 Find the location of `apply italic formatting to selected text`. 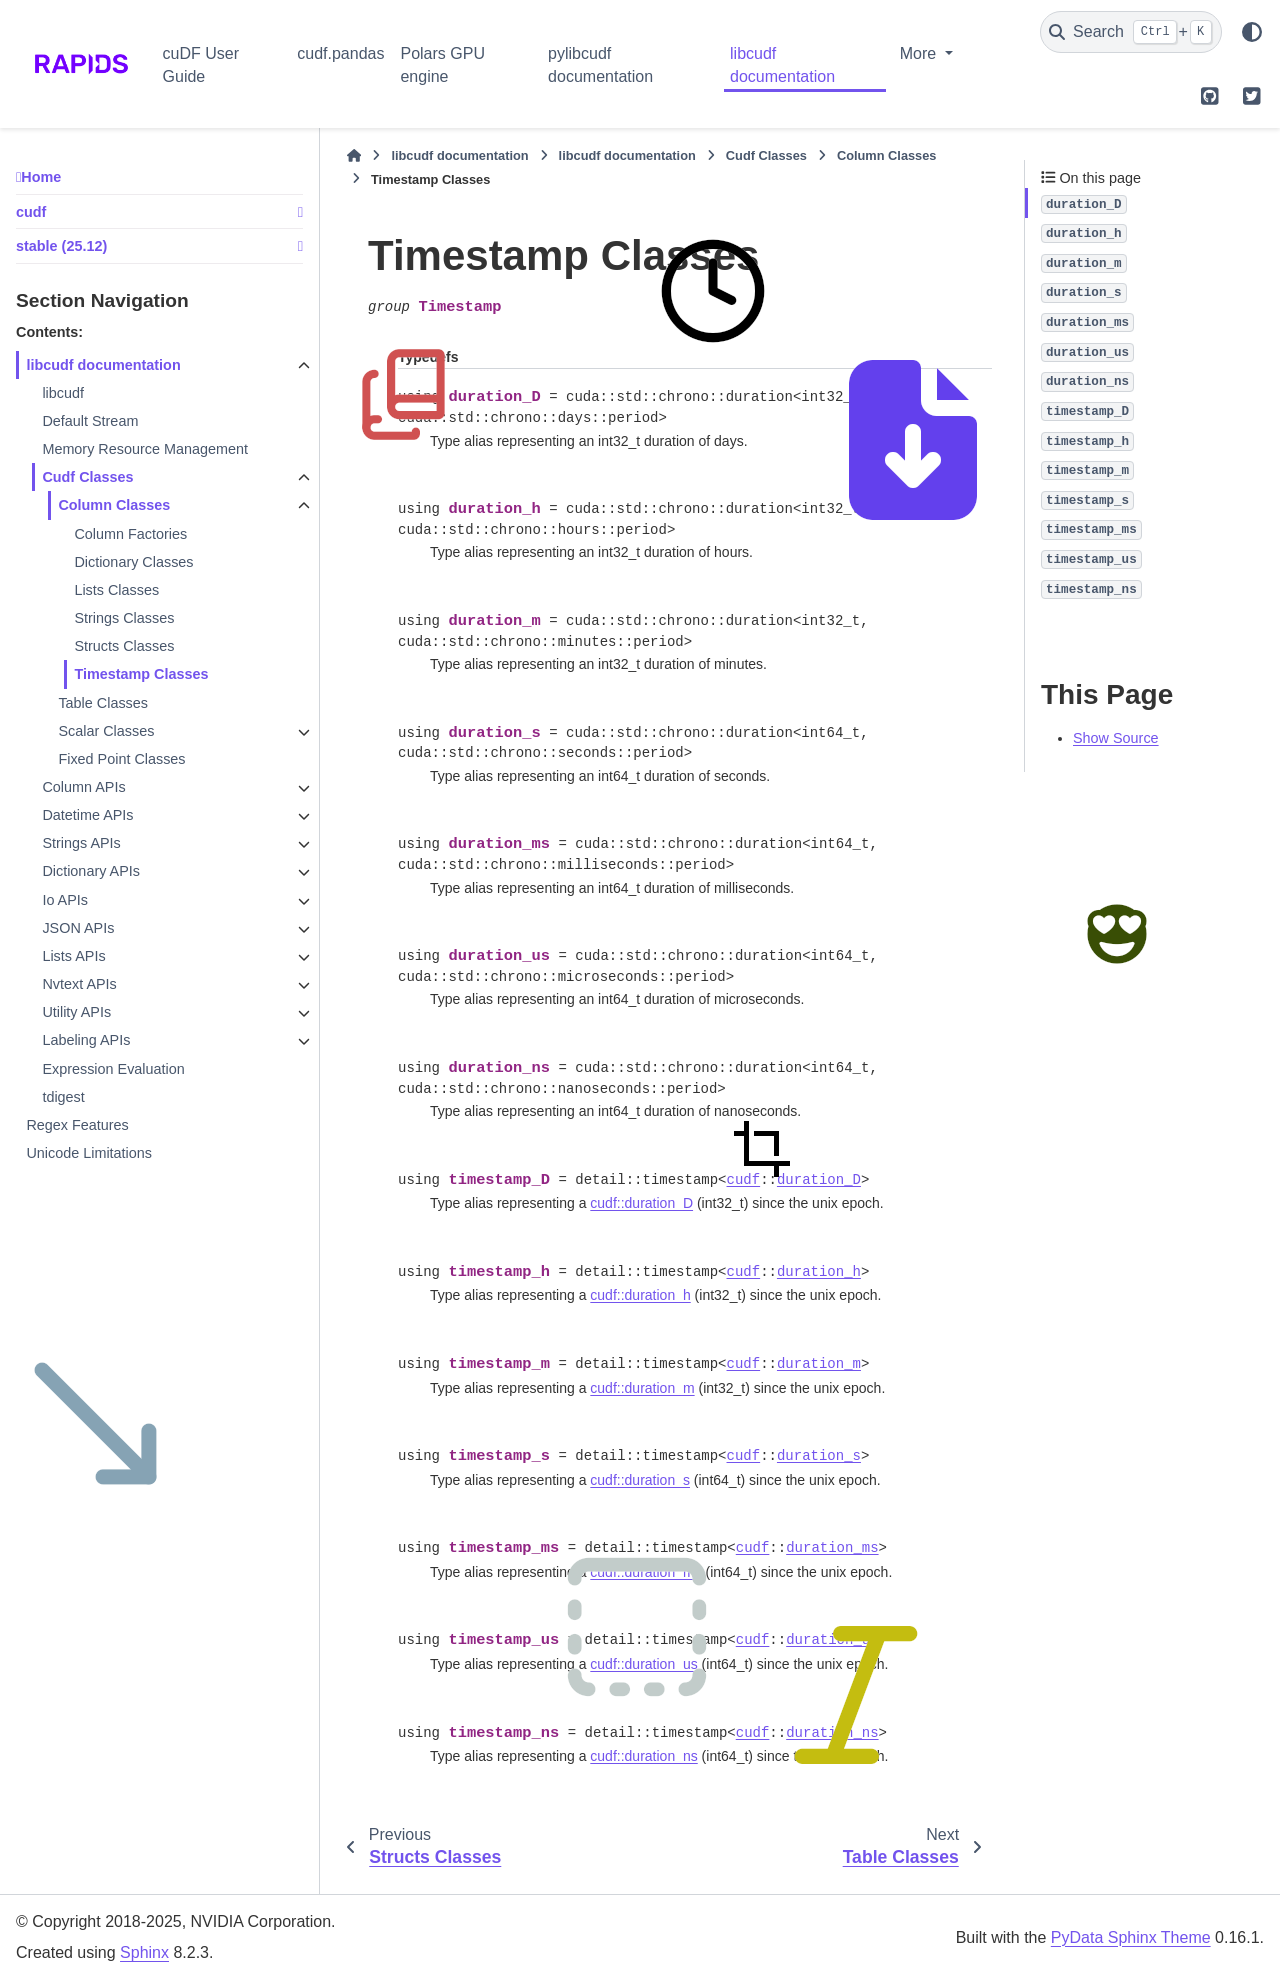

apply italic formatting to selected text is located at coordinates (856, 1695).